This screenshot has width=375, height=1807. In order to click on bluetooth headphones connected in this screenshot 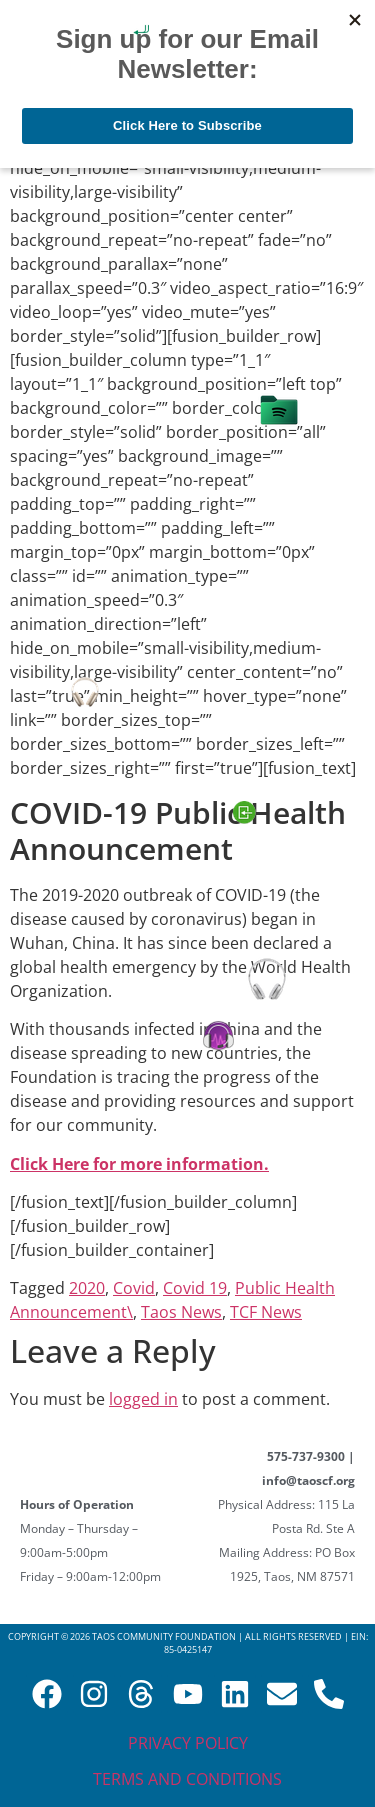, I will do `click(267, 979)`.